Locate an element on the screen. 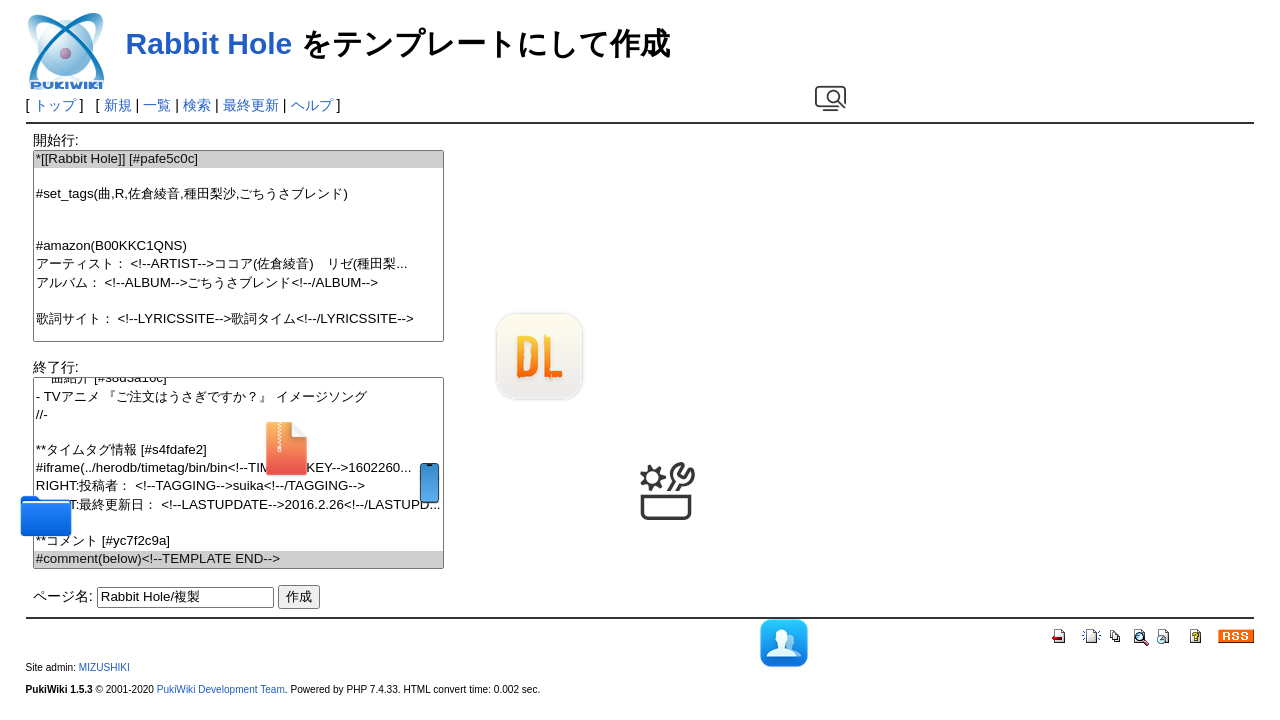 This screenshot has height=720, width=1280. access system diagnostics settings is located at coordinates (830, 97).